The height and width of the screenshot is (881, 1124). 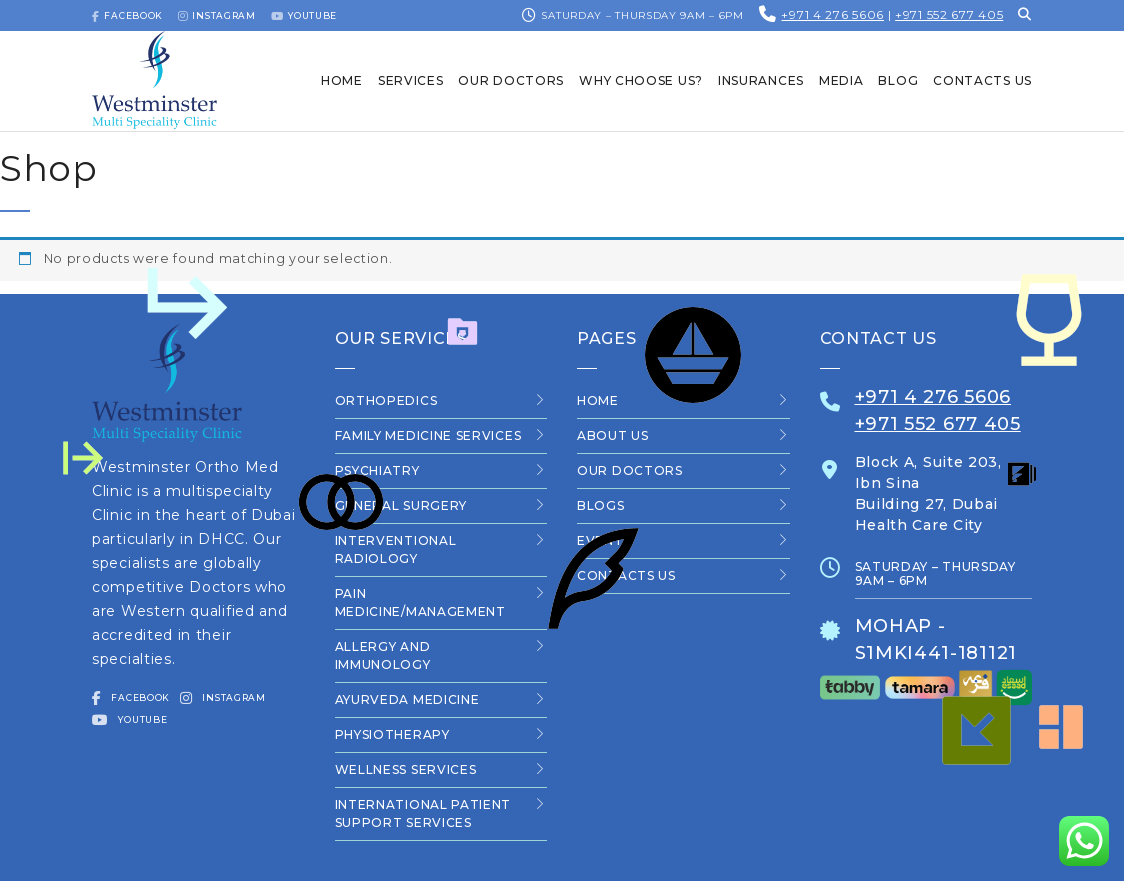 What do you see at coordinates (82, 458) in the screenshot?
I see `expand panel to the right` at bounding box center [82, 458].